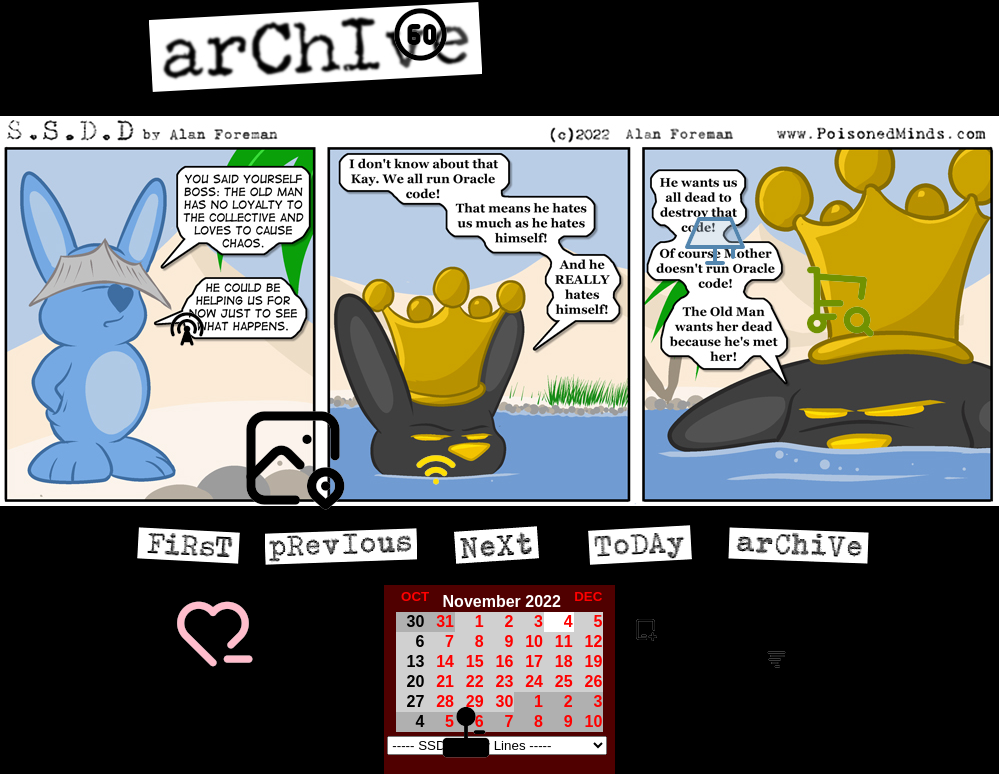 Image resolution: width=999 pixels, height=774 pixels. I want to click on set a 60-second timer, so click(420, 34).